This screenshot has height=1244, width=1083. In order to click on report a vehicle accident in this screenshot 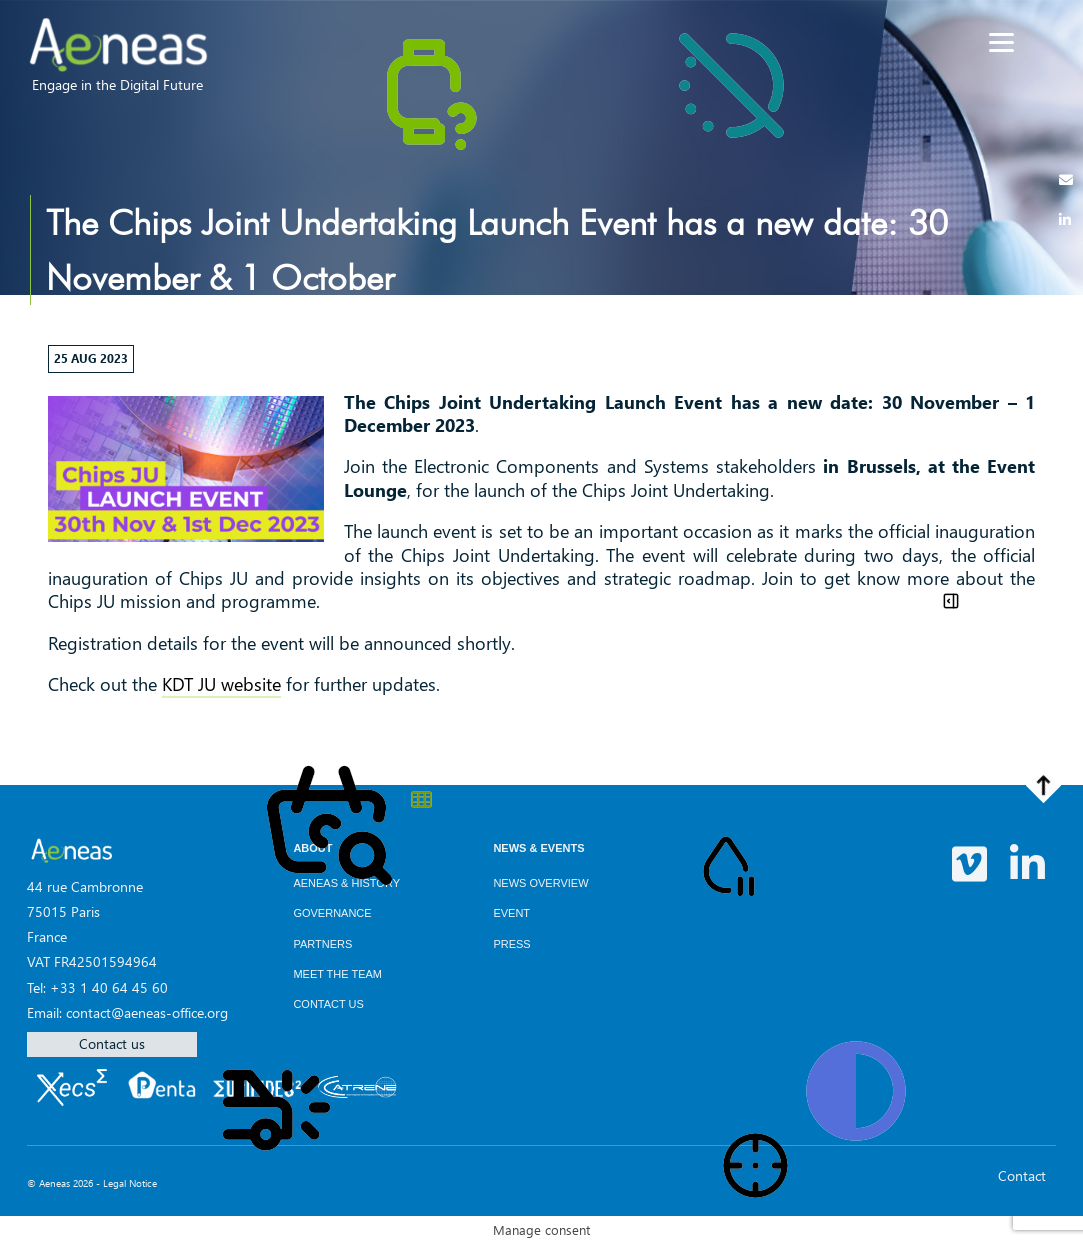, I will do `click(276, 1107)`.